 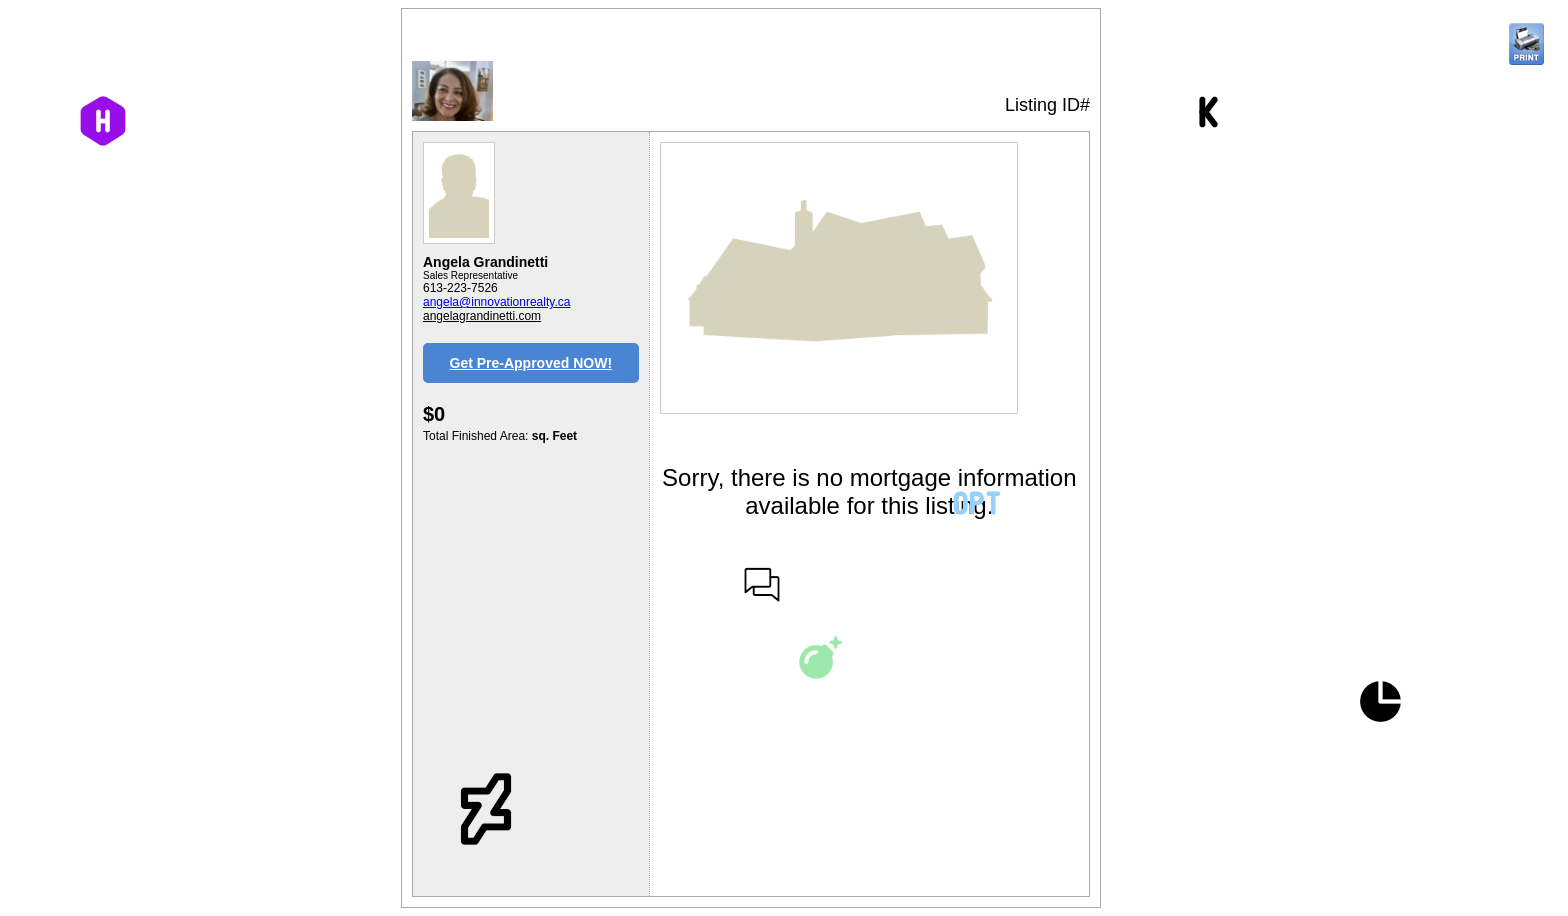 I want to click on send an HTTP OPTIONS request, so click(x=977, y=503).